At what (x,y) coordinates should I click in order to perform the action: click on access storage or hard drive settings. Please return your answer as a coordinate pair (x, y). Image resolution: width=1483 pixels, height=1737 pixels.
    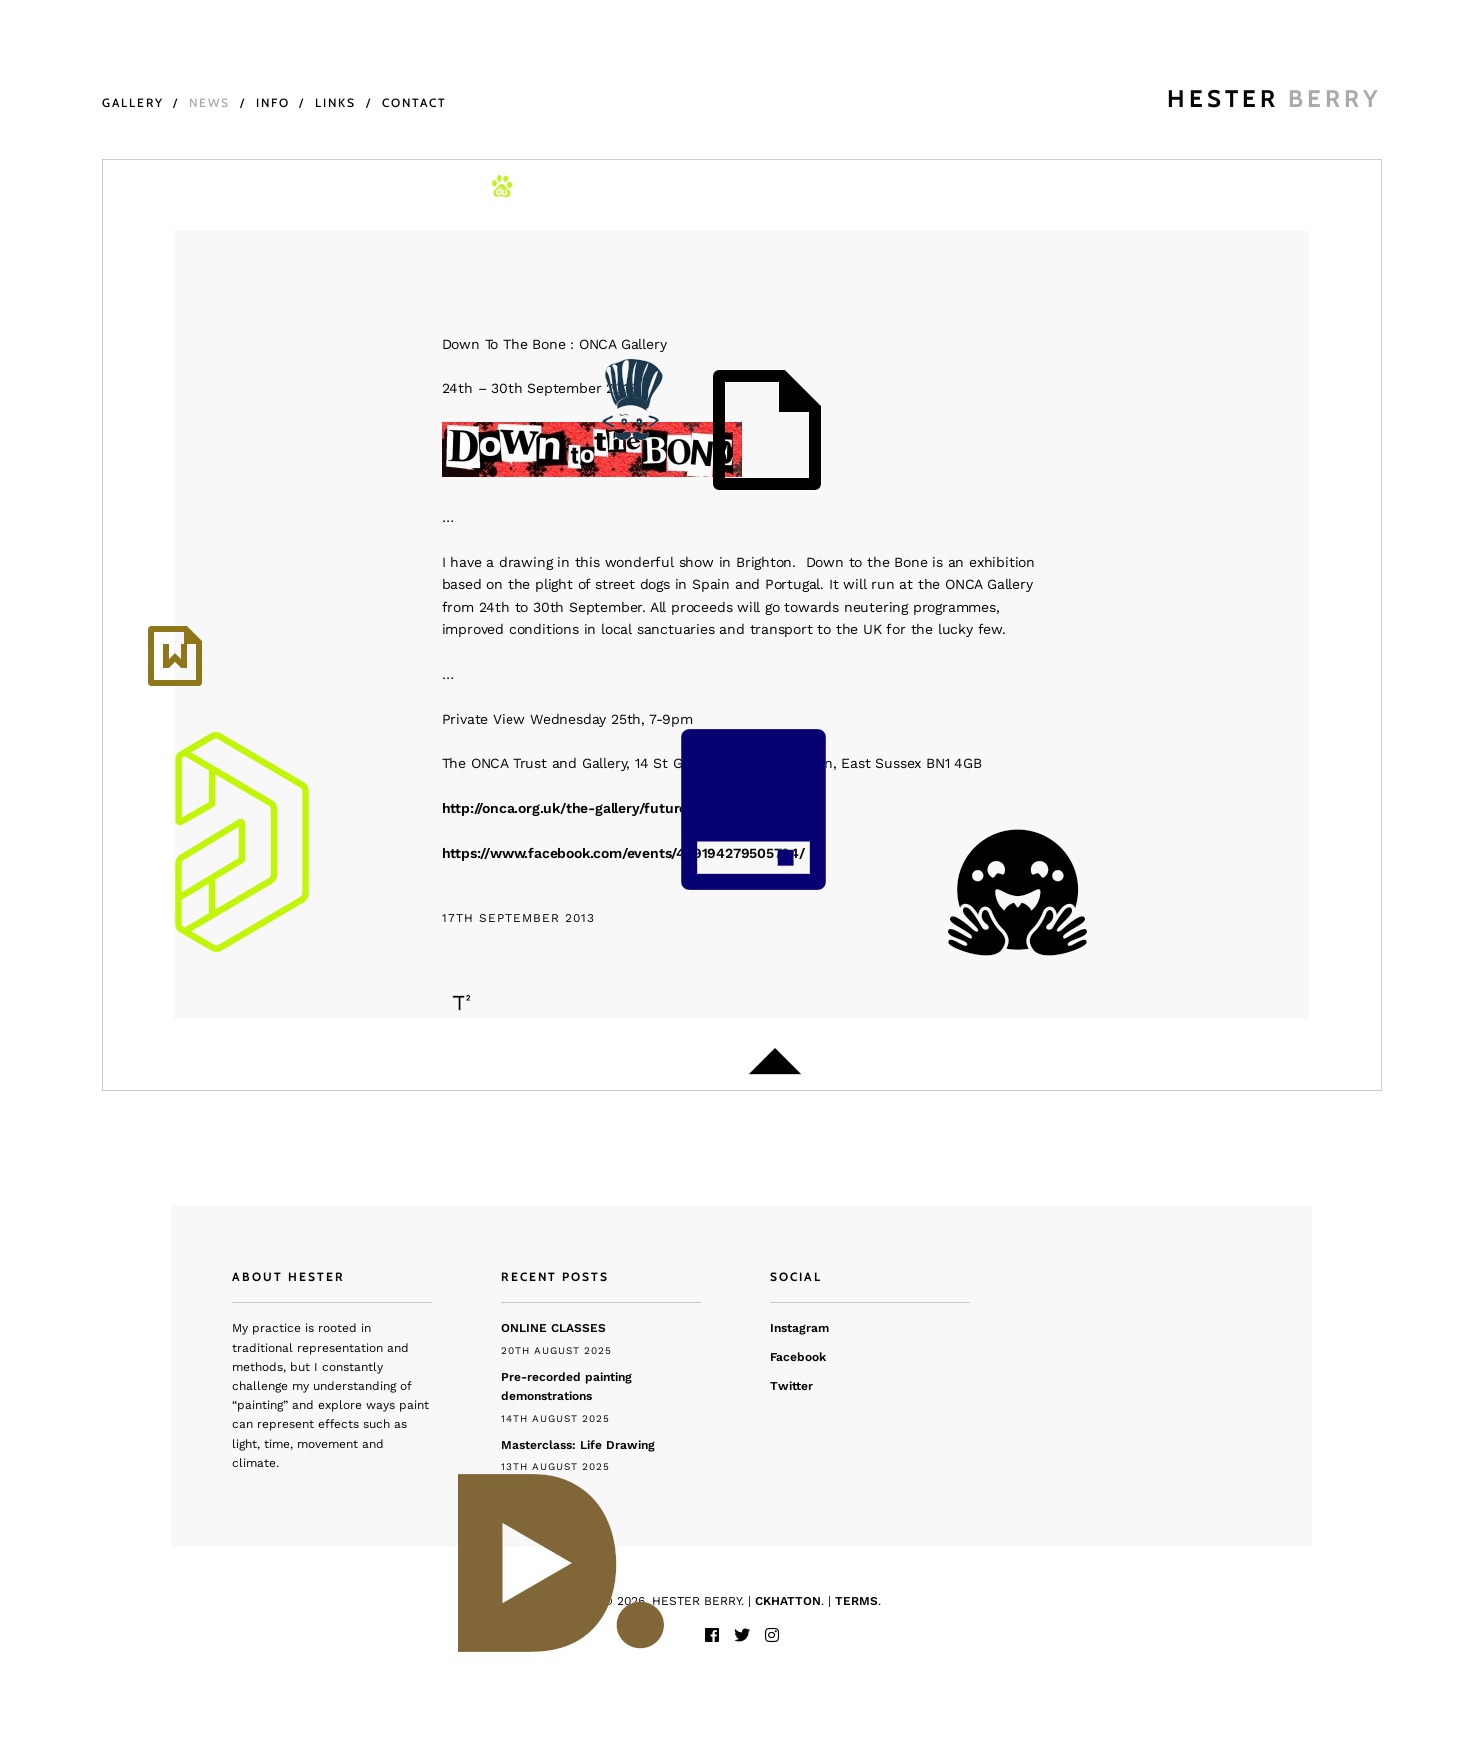
    Looking at the image, I should click on (753, 809).